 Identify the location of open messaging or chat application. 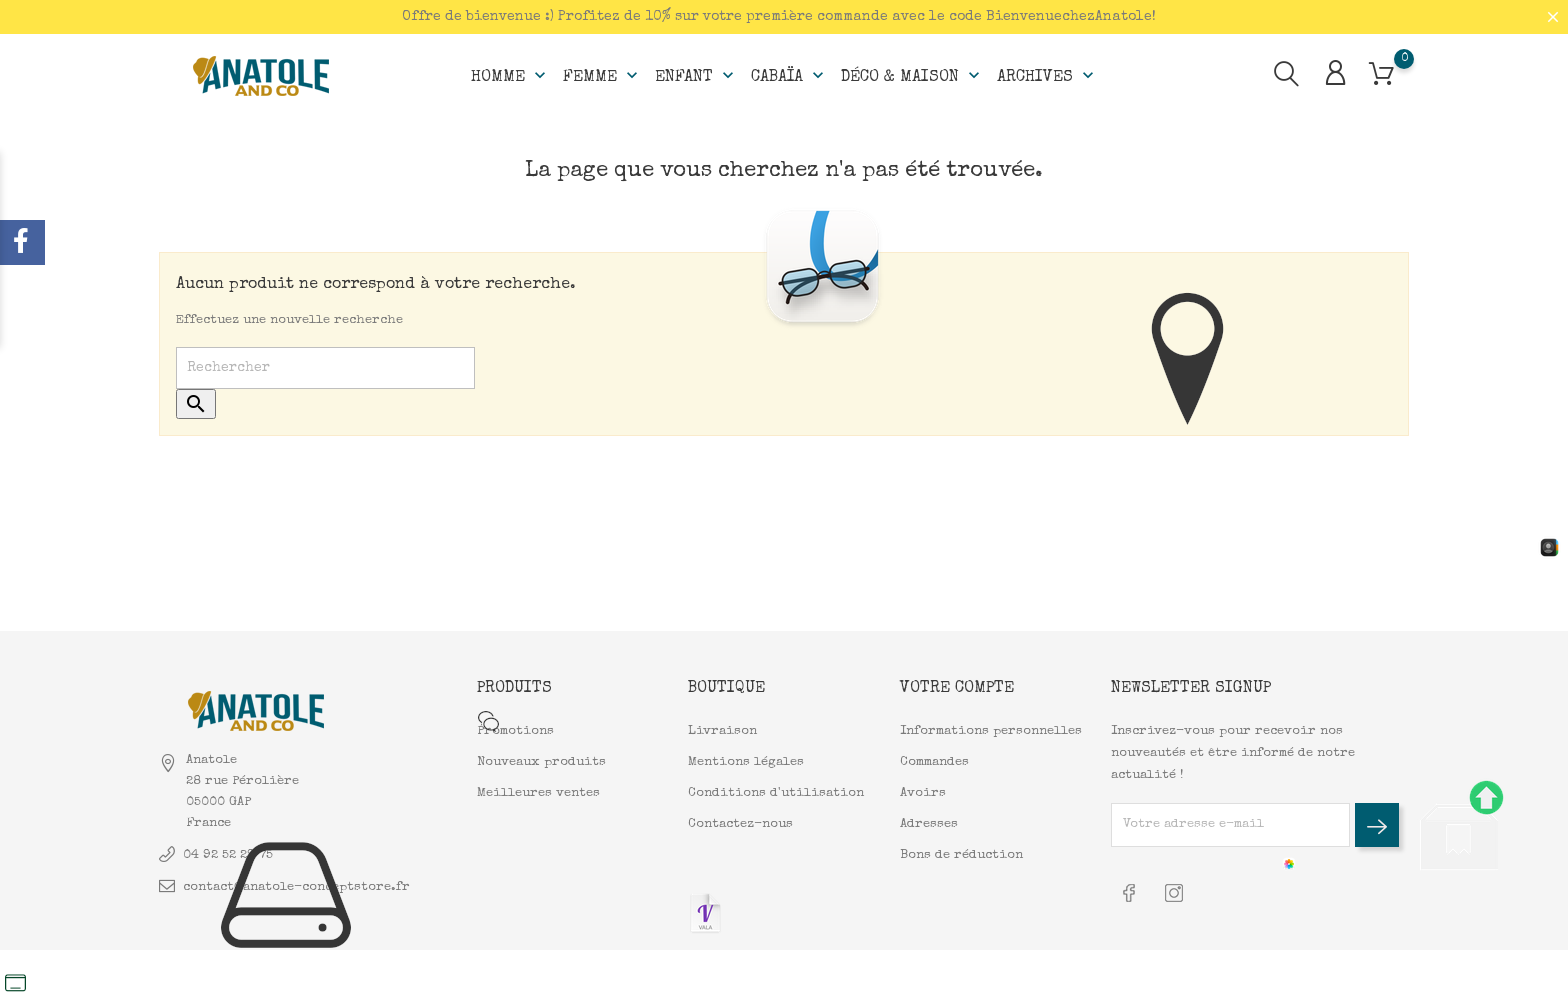
(488, 721).